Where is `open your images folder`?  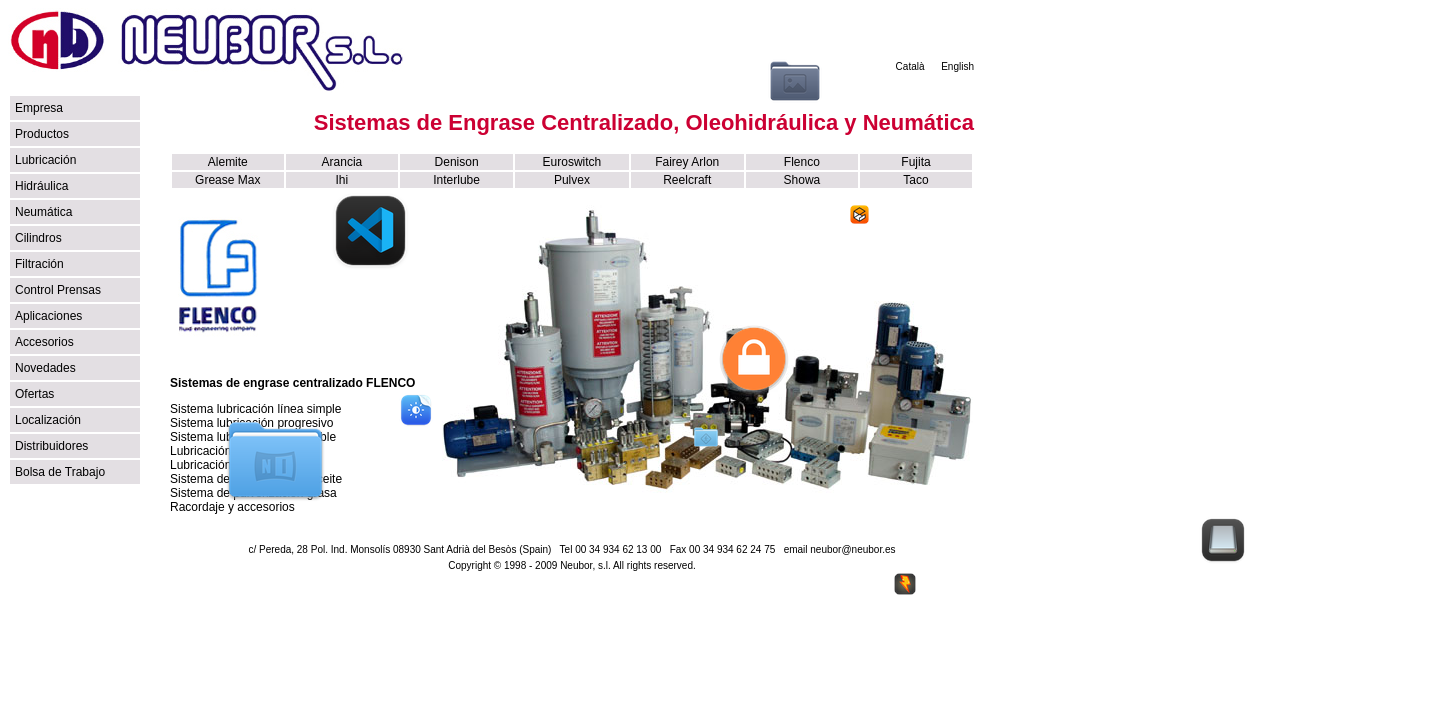
open your images folder is located at coordinates (795, 81).